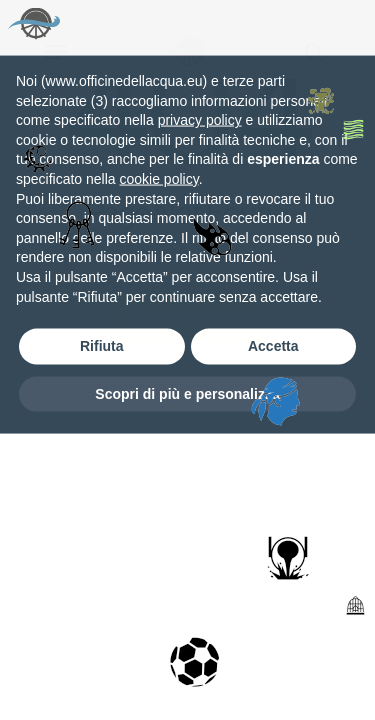 This screenshot has height=720, width=375. I want to click on bird cage item or decoration in a game inventory, so click(355, 605).